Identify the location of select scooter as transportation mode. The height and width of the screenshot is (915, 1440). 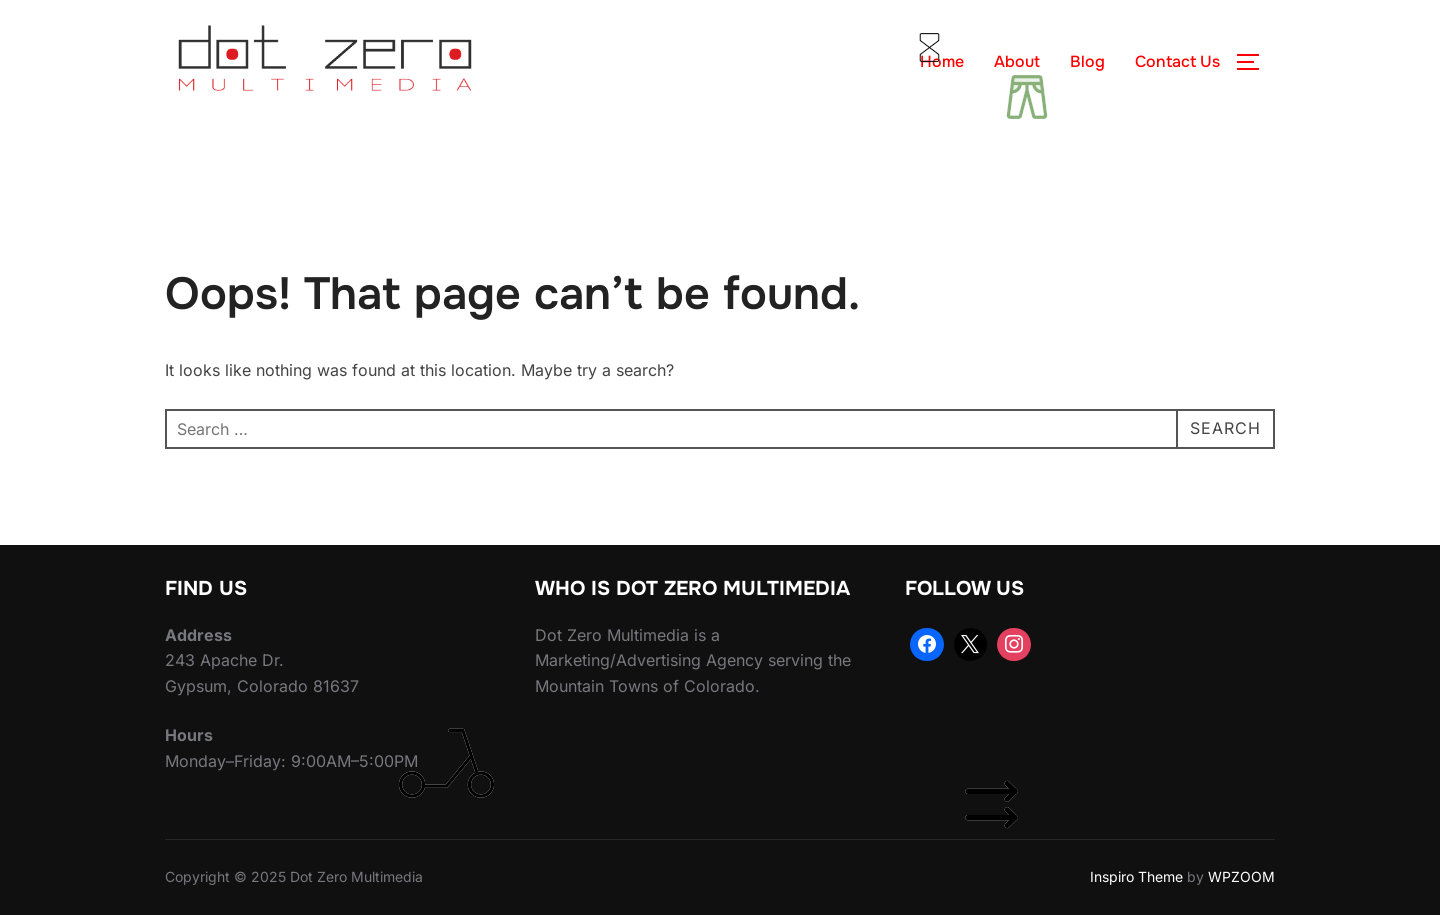
(446, 766).